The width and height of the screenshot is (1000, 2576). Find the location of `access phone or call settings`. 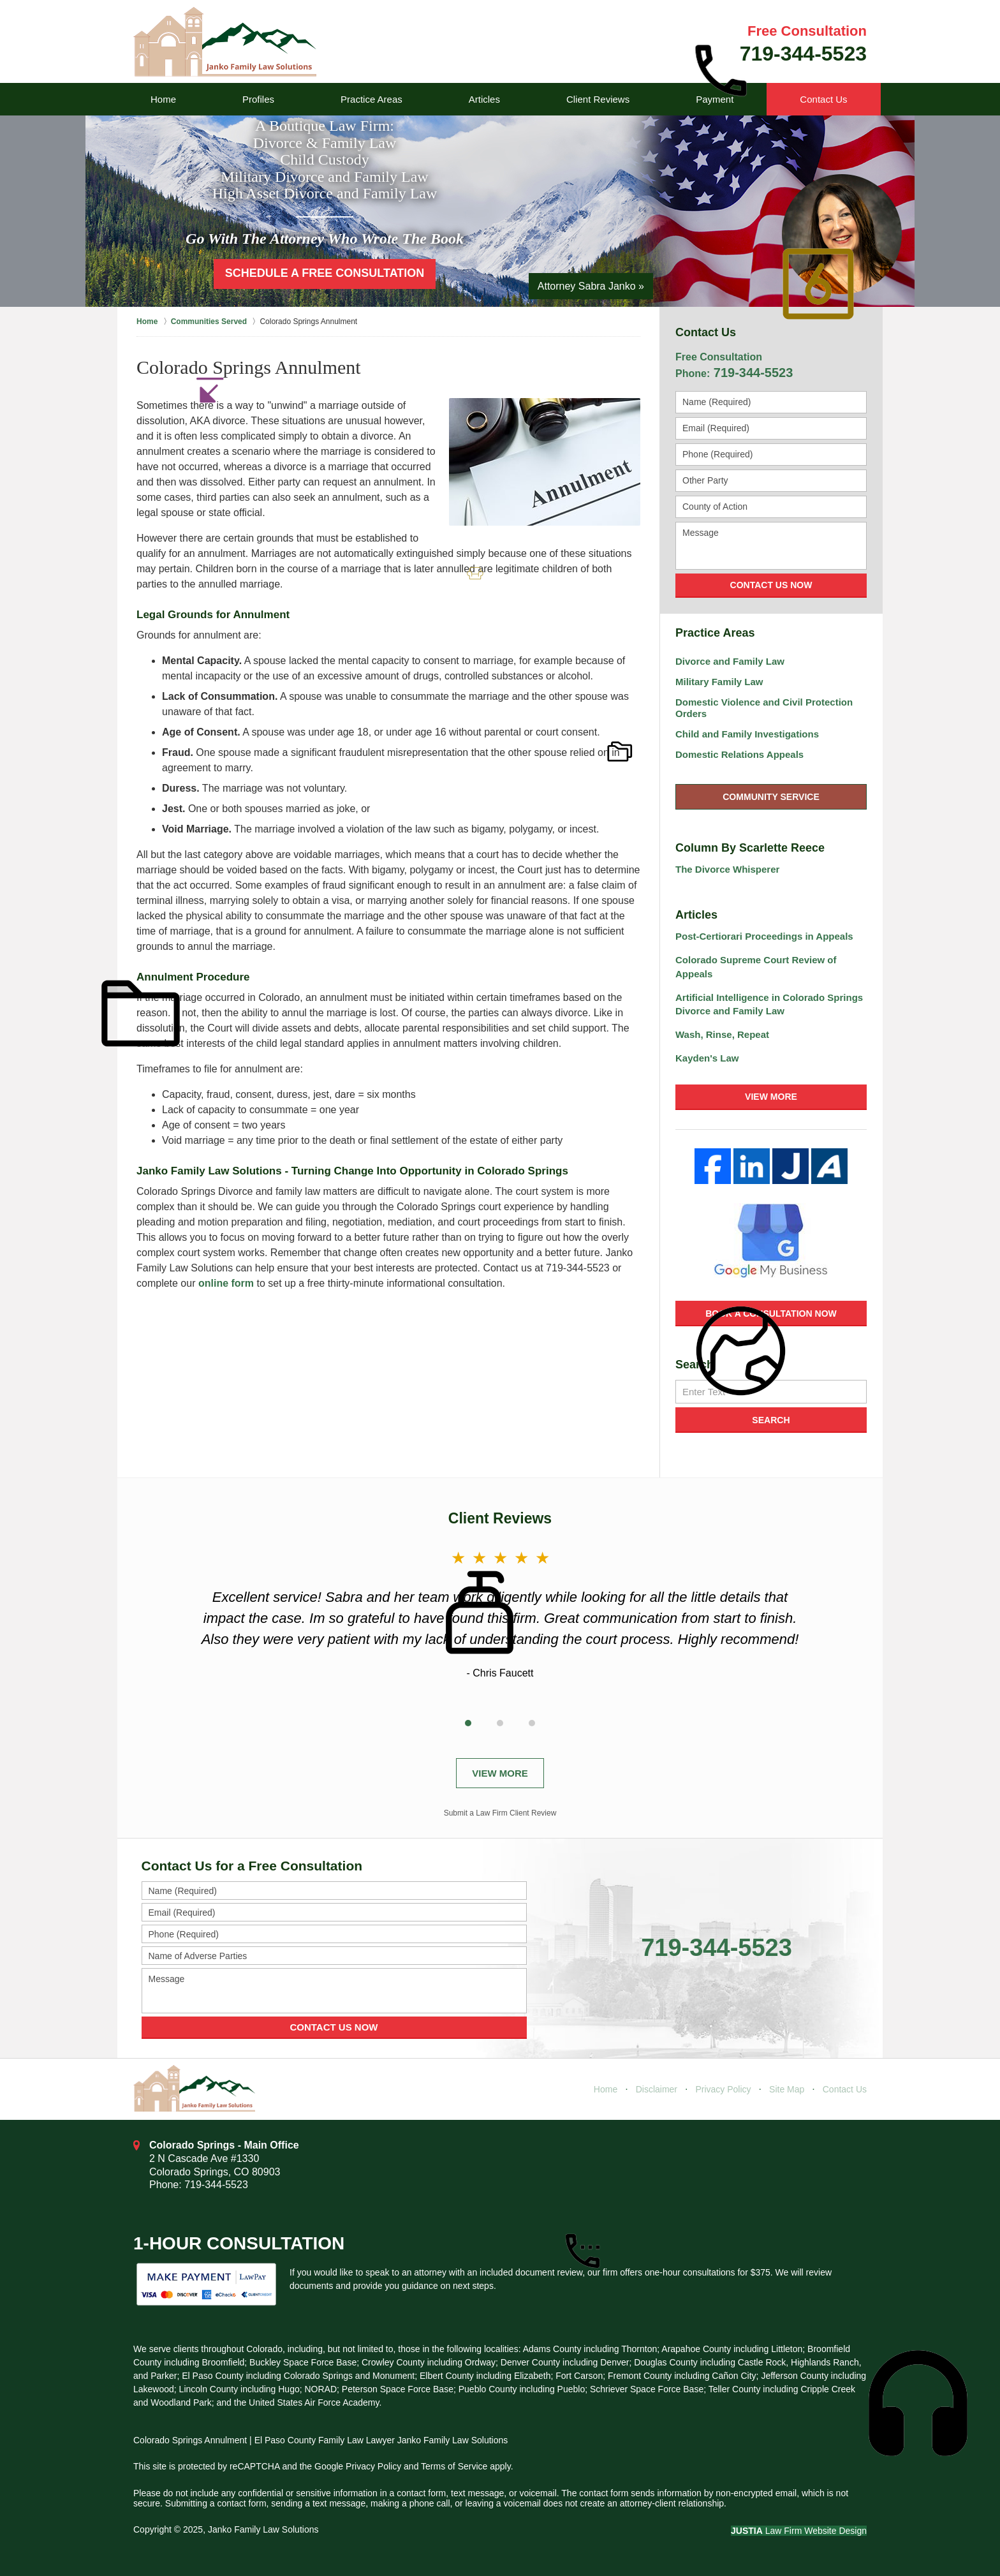

access phone or call settings is located at coordinates (582, 2251).